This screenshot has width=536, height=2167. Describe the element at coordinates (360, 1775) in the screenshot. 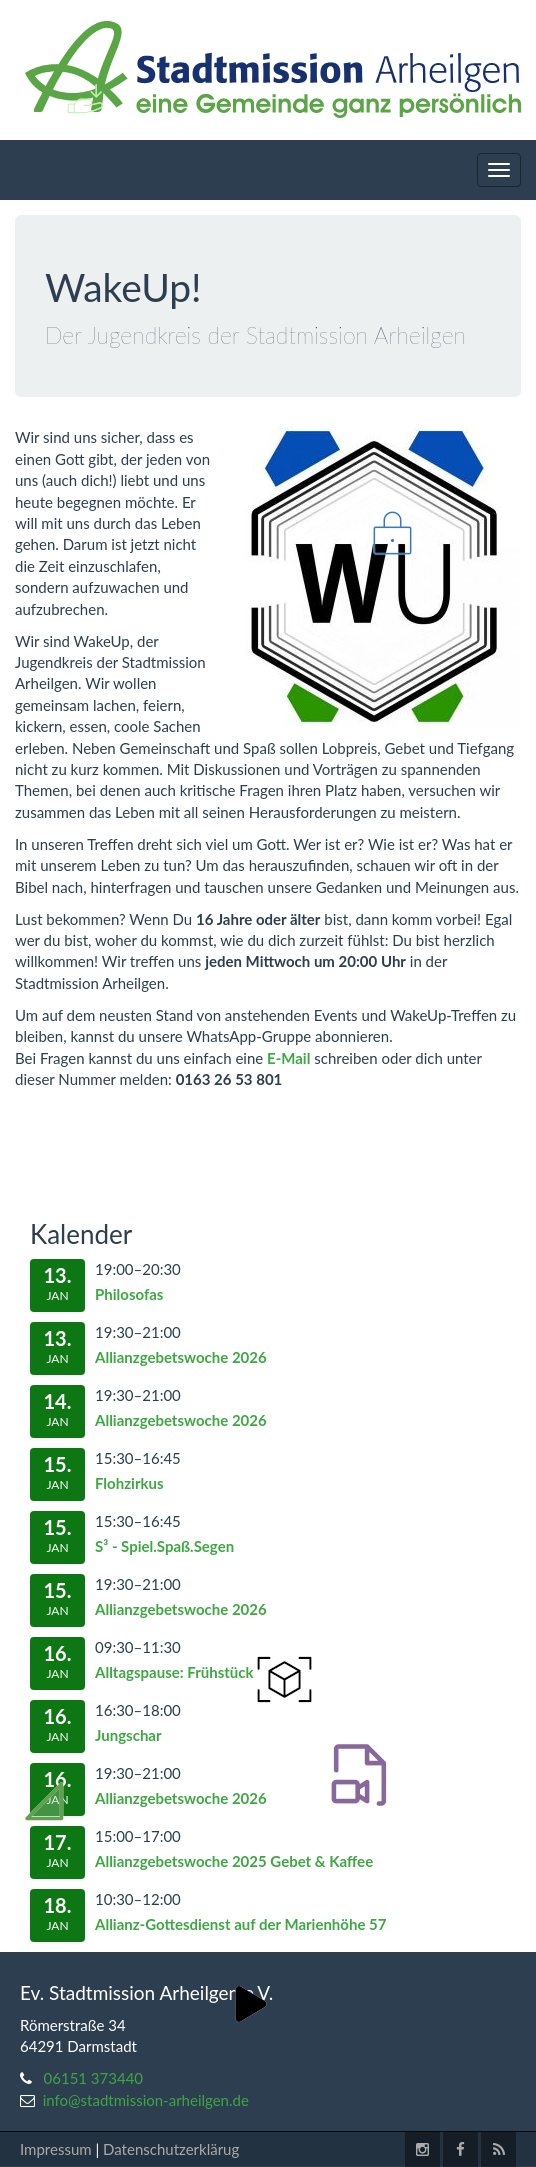

I see `open a video file` at that location.